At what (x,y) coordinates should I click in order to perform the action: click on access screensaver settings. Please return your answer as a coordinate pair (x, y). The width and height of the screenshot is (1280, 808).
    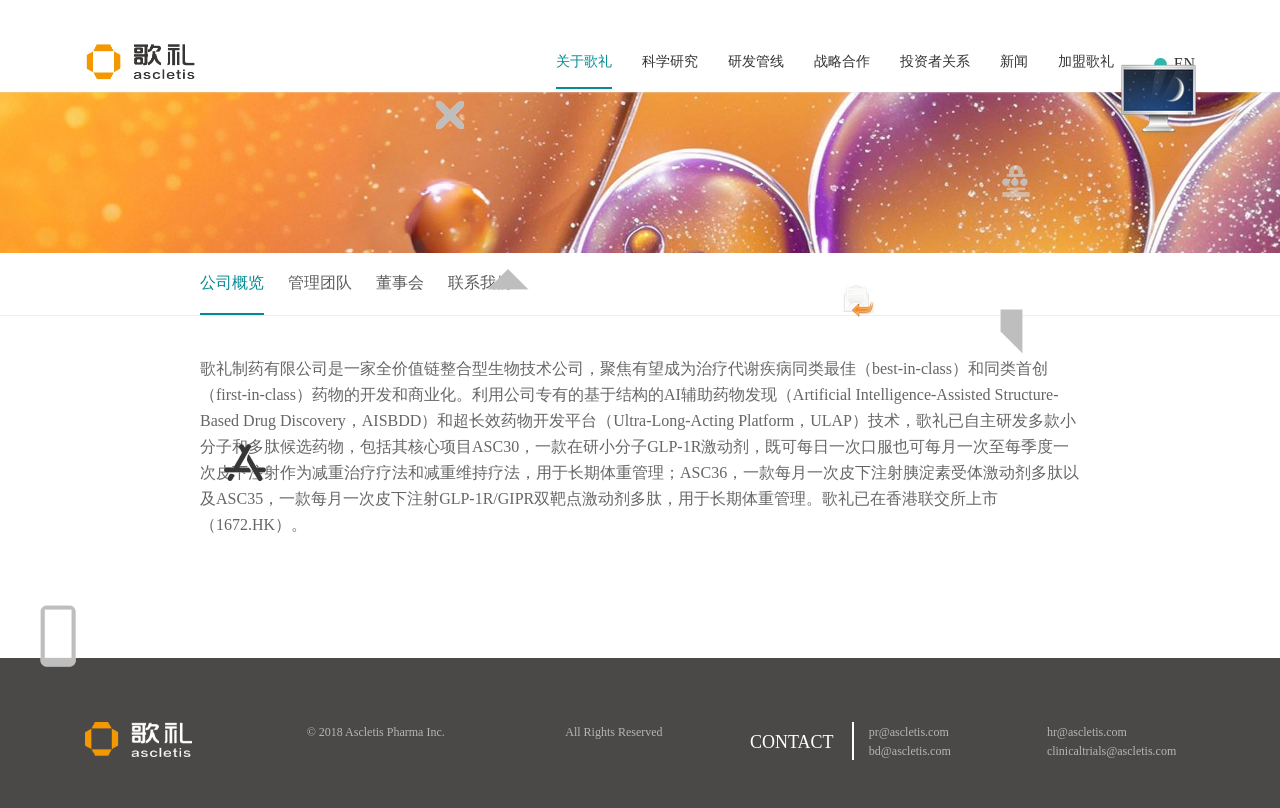
    Looking at the image, I should click on (1158, 97).